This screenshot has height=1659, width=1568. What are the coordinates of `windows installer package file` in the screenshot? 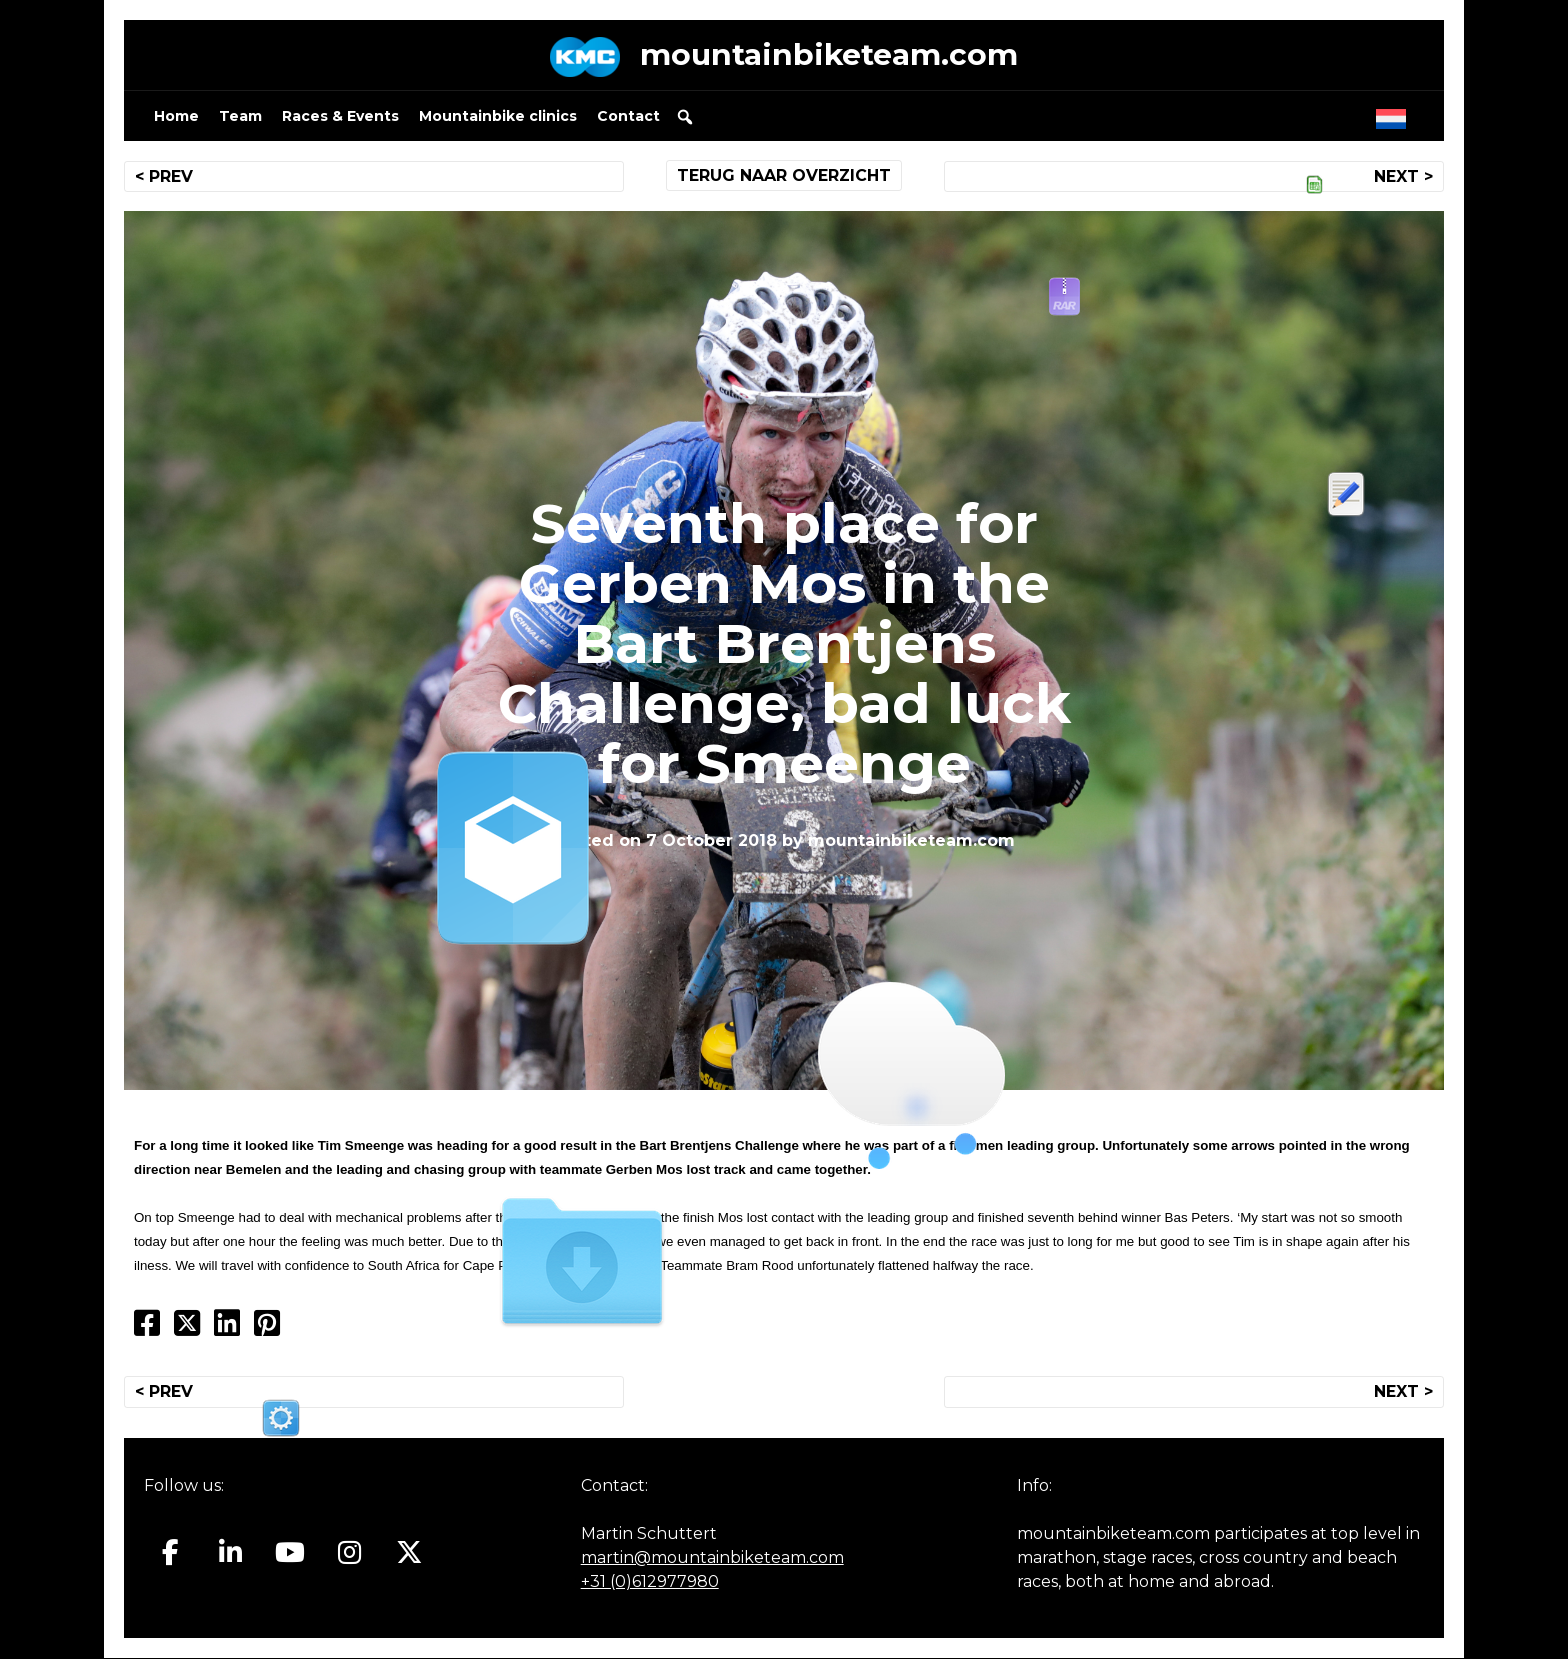 It's located at (281, 1418).